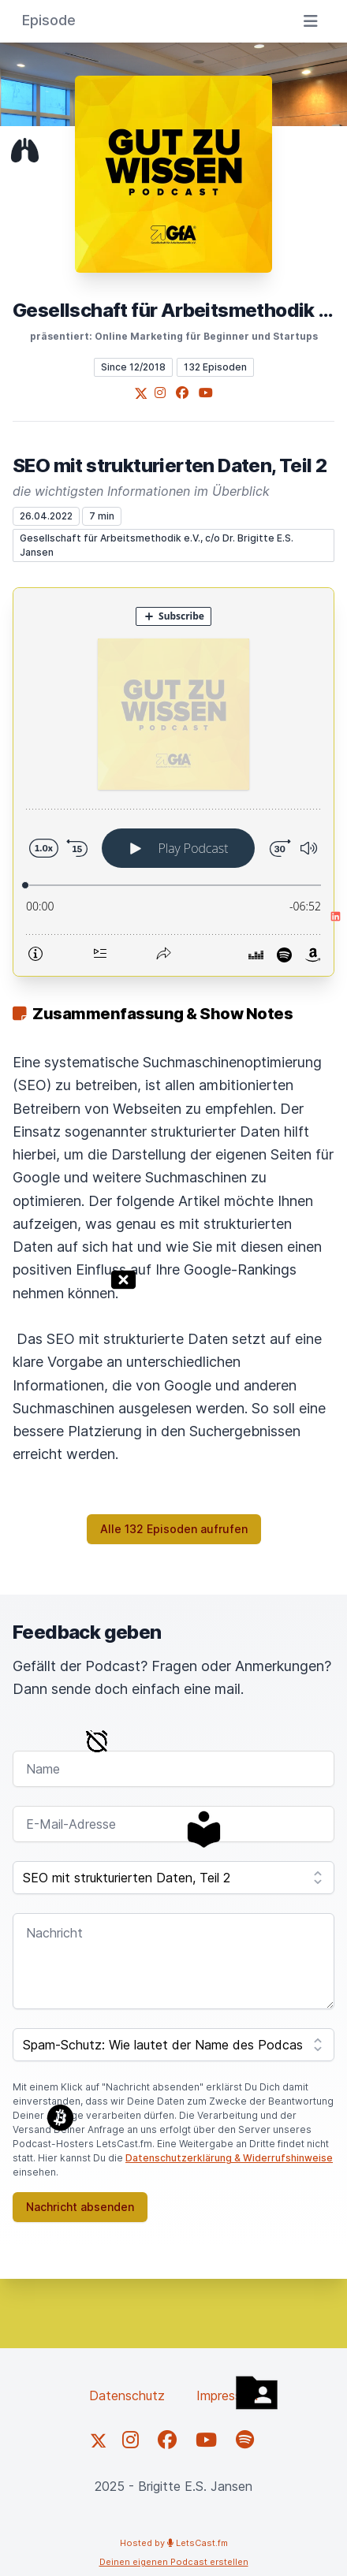 The width and height of the screenshot is (347, 2576). What do you see at coordinates (123, 1279) in the screenshot?
I see `close or dismiss a dialog box` at bounding box center [123, 1279].